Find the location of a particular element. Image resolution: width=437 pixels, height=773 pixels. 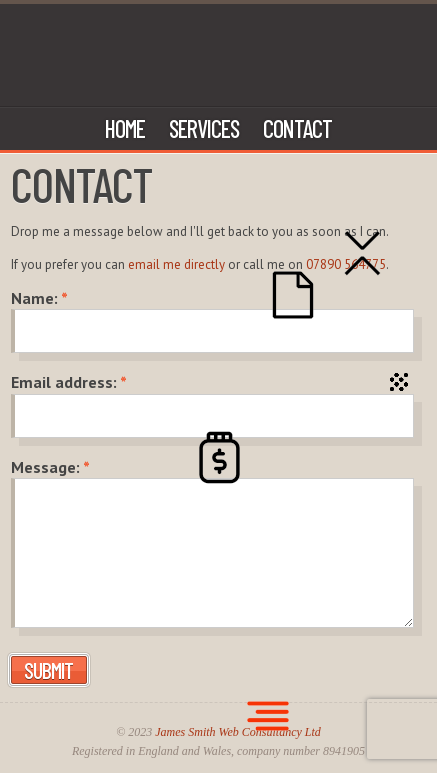

collapse or fold code sections is located at coordinates (362, 252).